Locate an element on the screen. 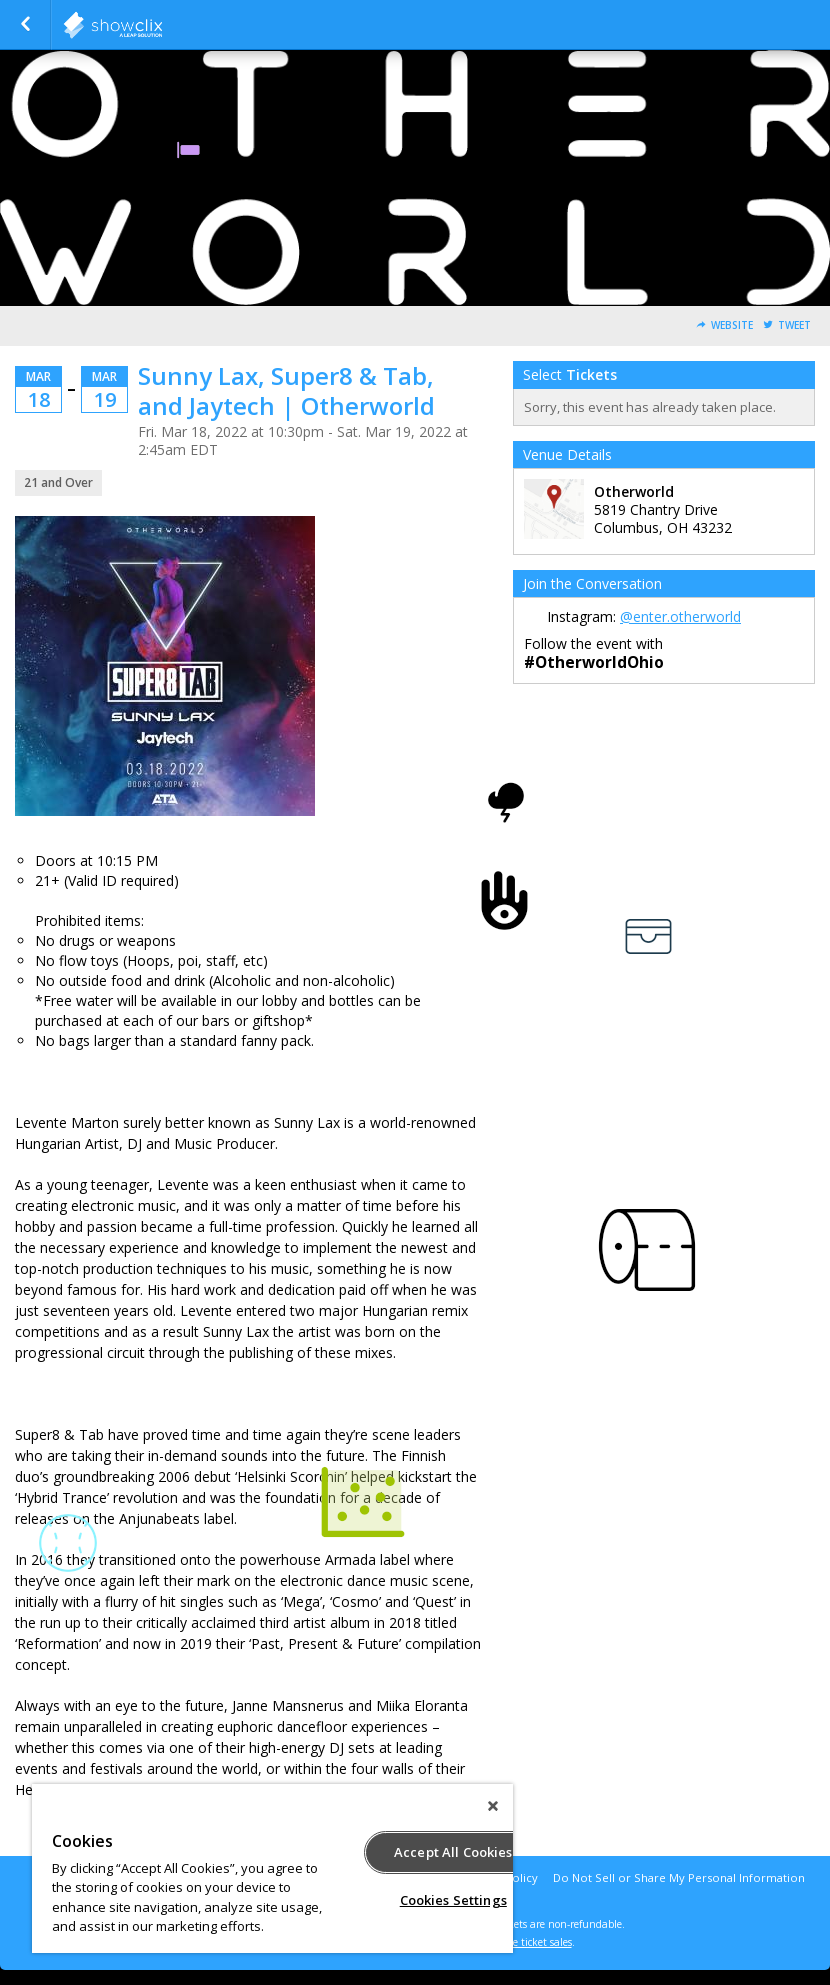 The width and height of the screenshot is (830, 1985). view scatter plot data visualization is located at coordinates (363, 1502).